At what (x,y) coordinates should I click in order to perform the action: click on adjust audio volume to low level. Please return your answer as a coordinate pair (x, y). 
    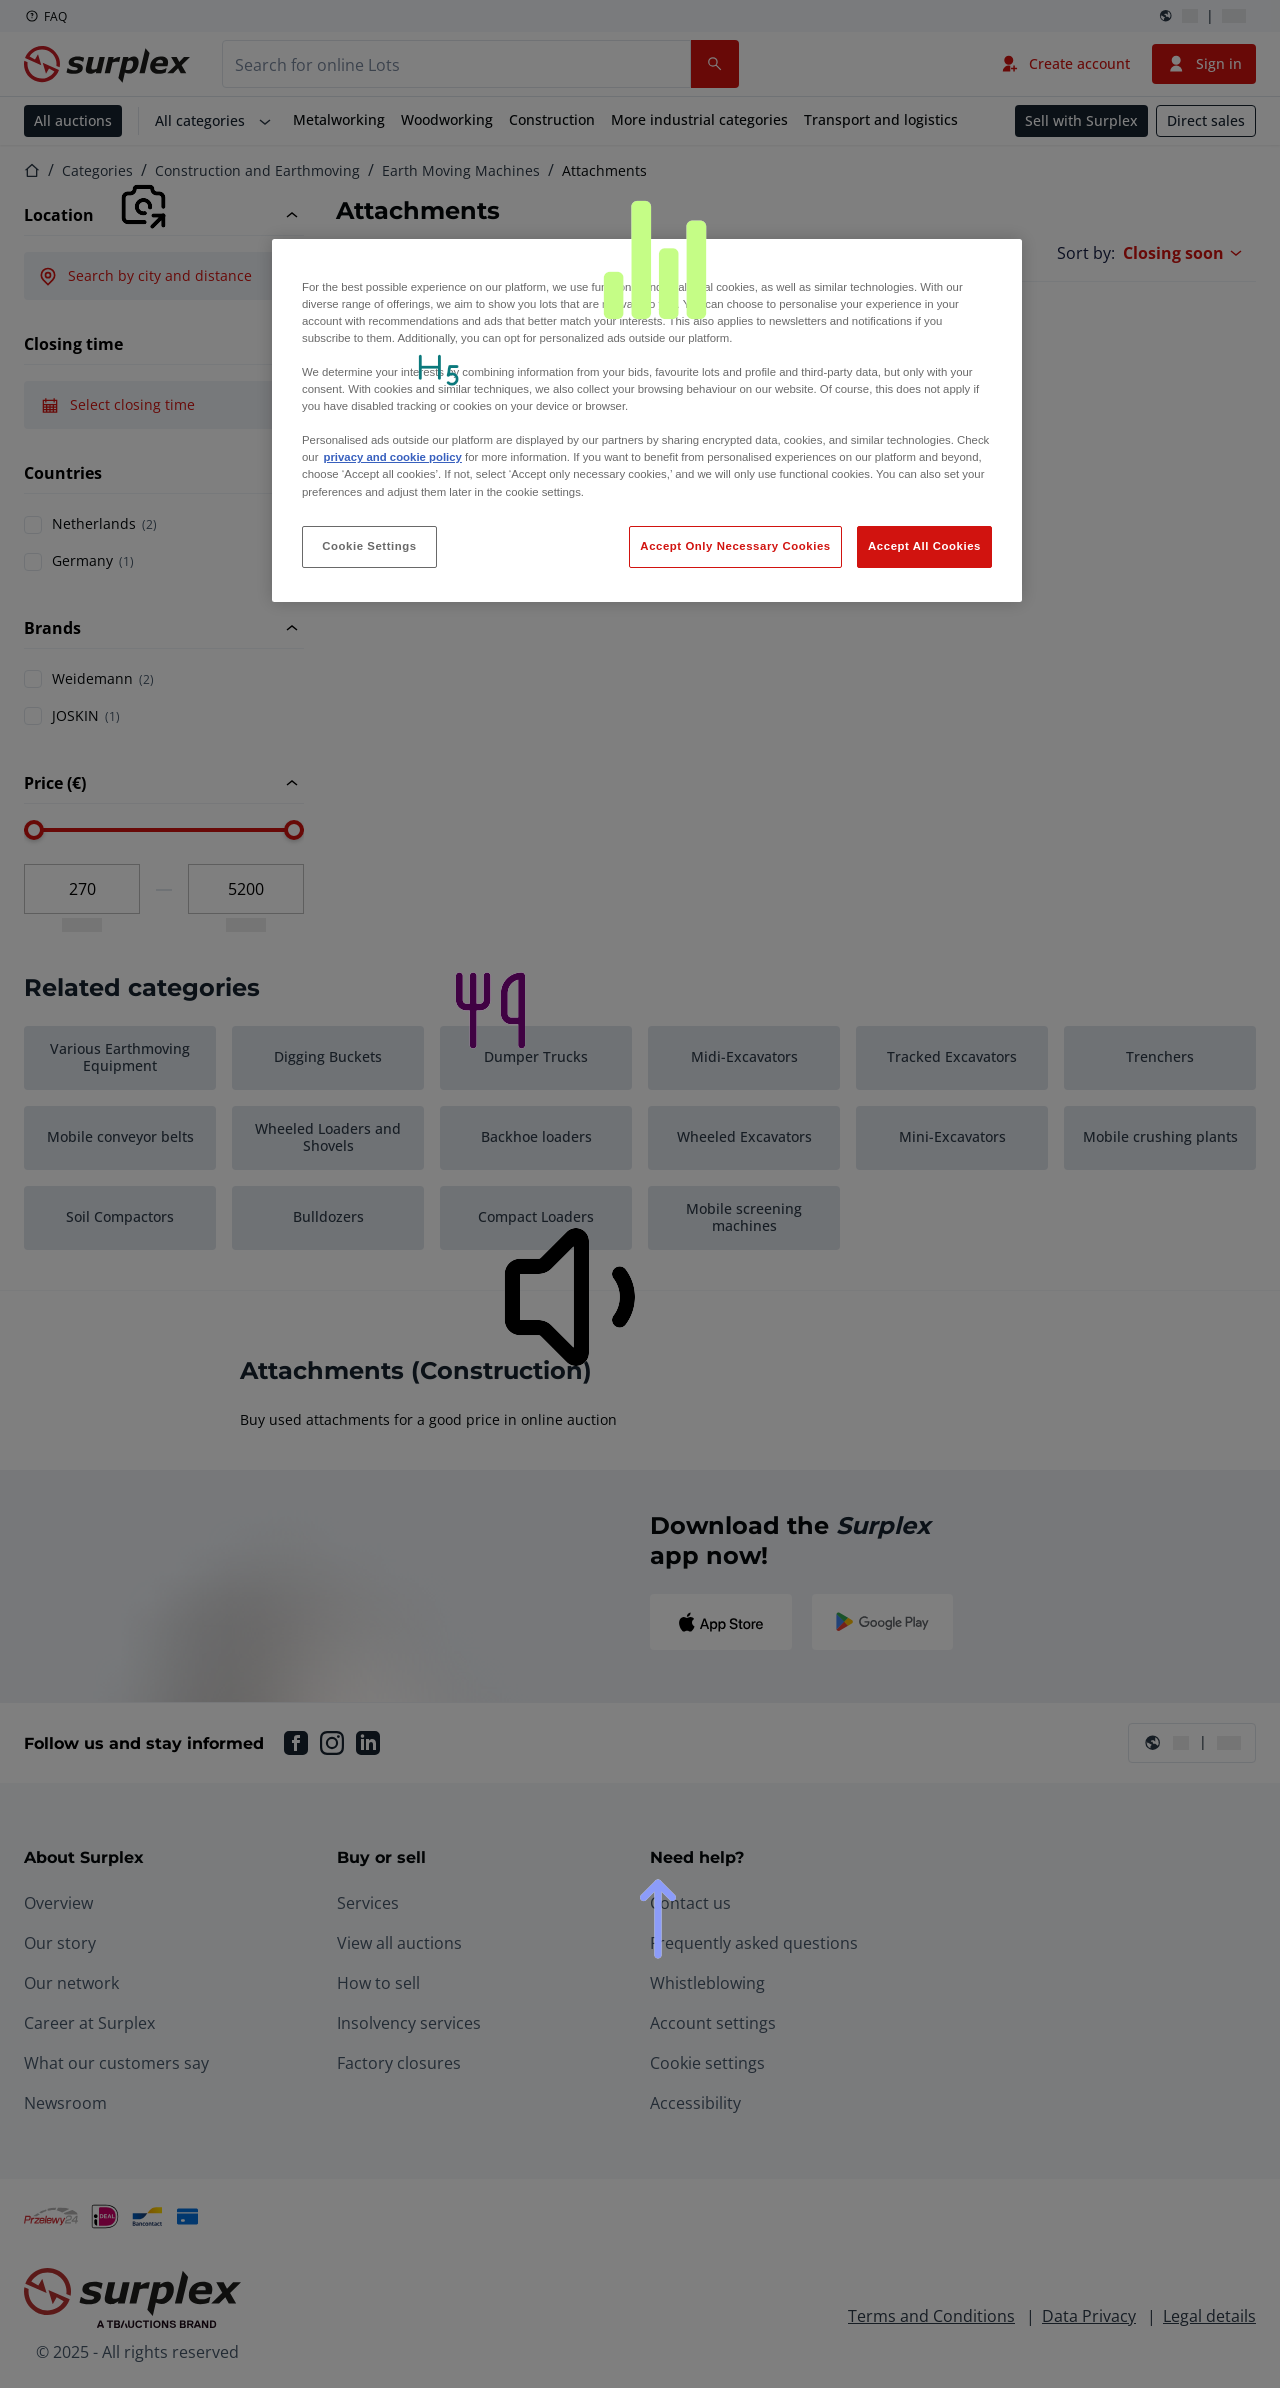
    Looking at the image, I should click on (589, 1297).